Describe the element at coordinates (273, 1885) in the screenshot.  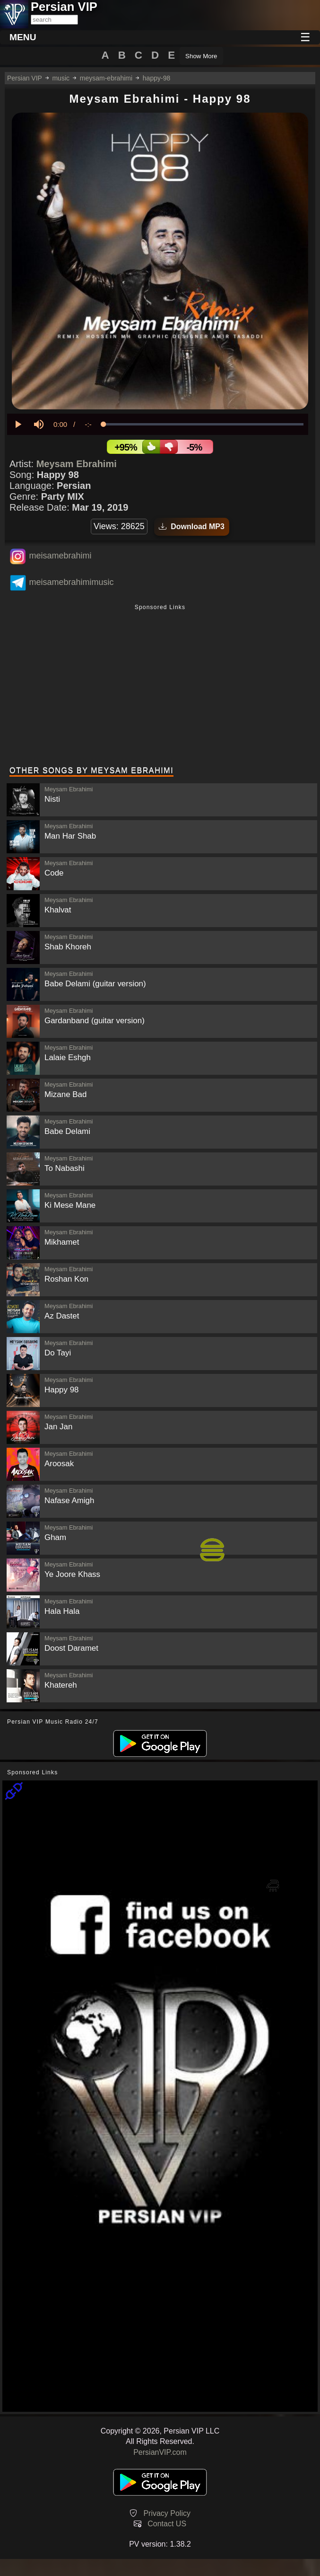
I see `indicates steam iron setting available` at that location.